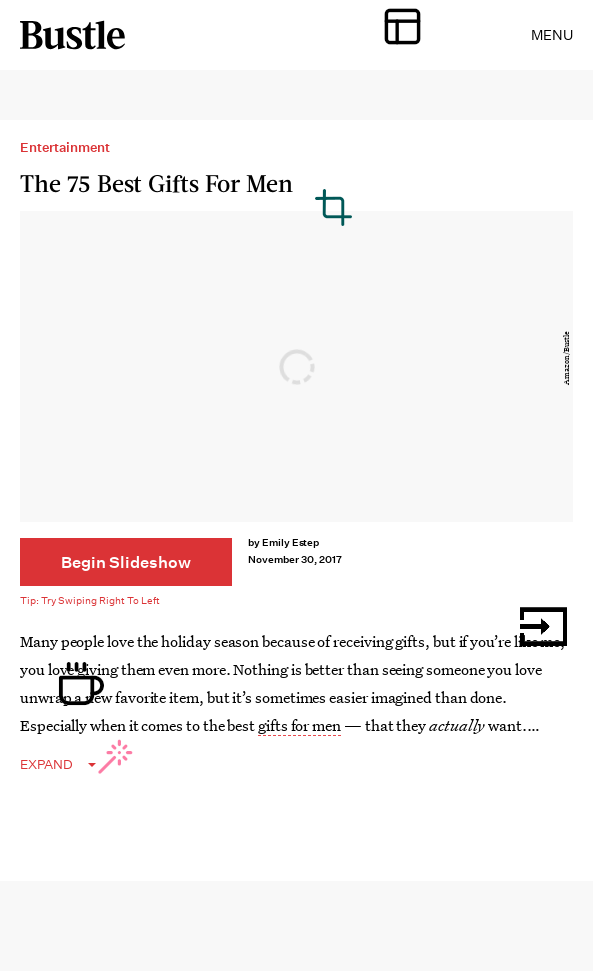  I want to click on import or input data into the application, so click(543, 626).